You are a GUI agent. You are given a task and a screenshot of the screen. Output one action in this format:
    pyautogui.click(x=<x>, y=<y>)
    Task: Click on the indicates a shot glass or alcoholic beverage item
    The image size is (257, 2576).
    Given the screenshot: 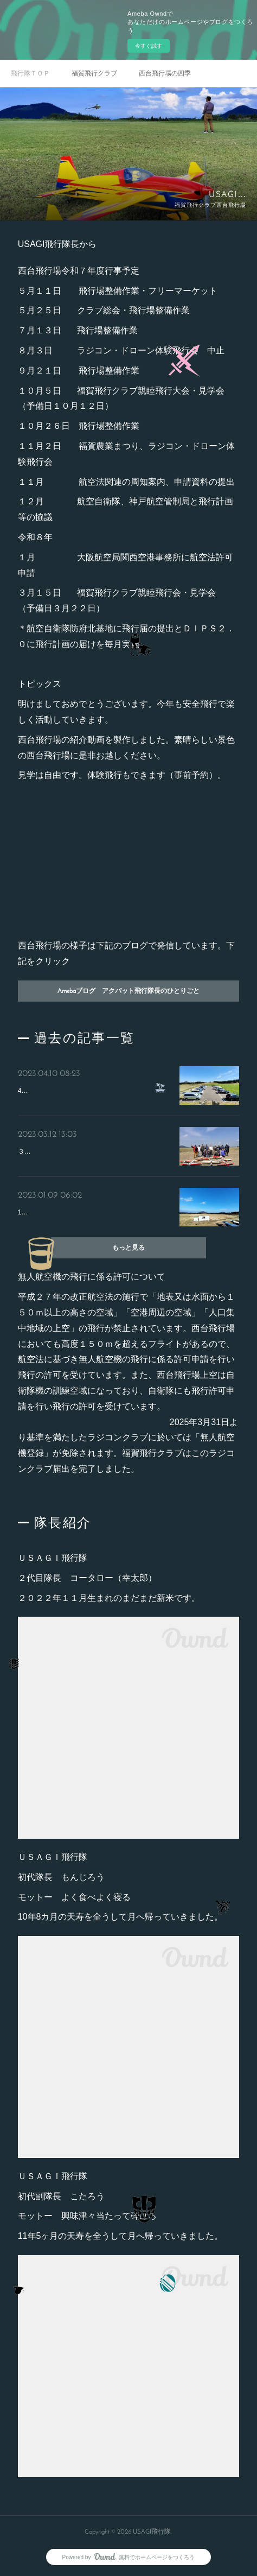 What is the action you would take?
    pyautogui.click(x=41, y=1254)
    